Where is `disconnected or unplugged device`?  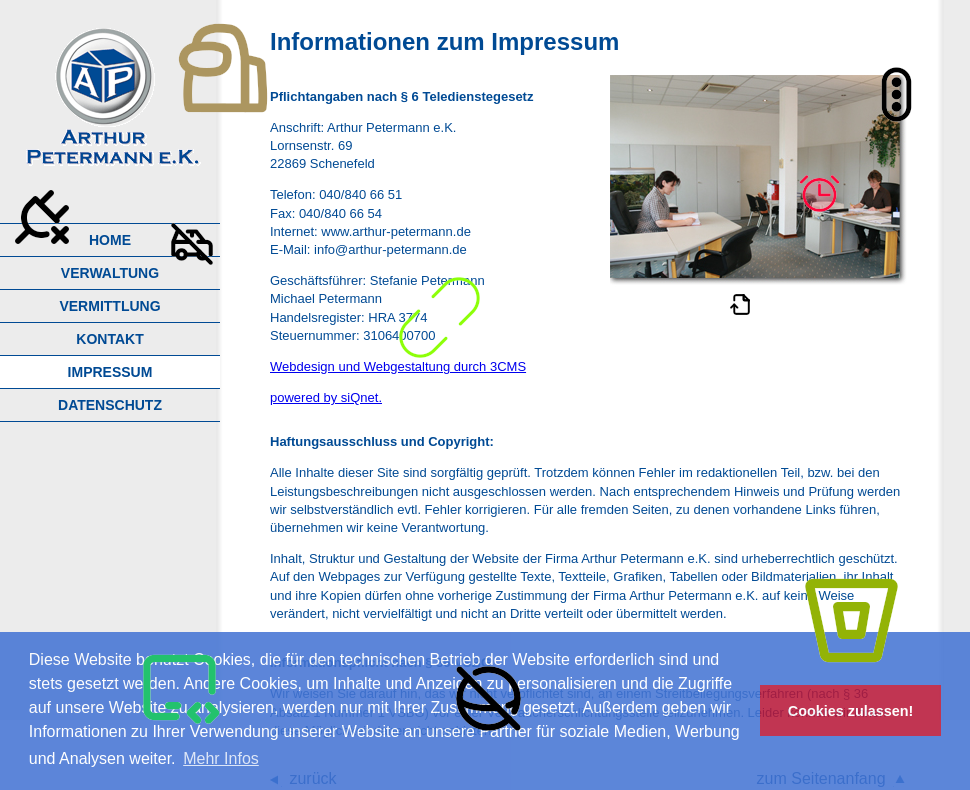
disconnected or unplugged device is located at coordinates (42, 217).